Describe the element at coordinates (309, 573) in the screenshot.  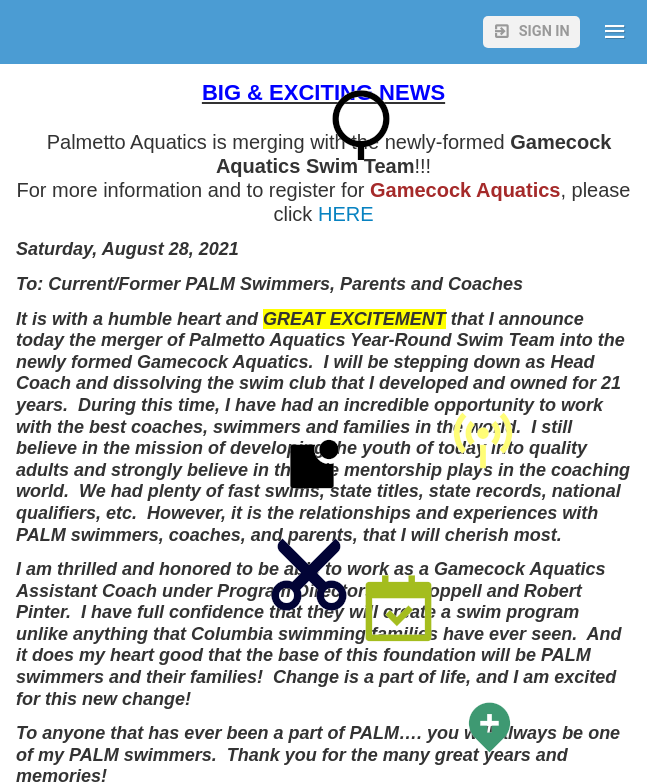
I see `cut selected content` at that location.